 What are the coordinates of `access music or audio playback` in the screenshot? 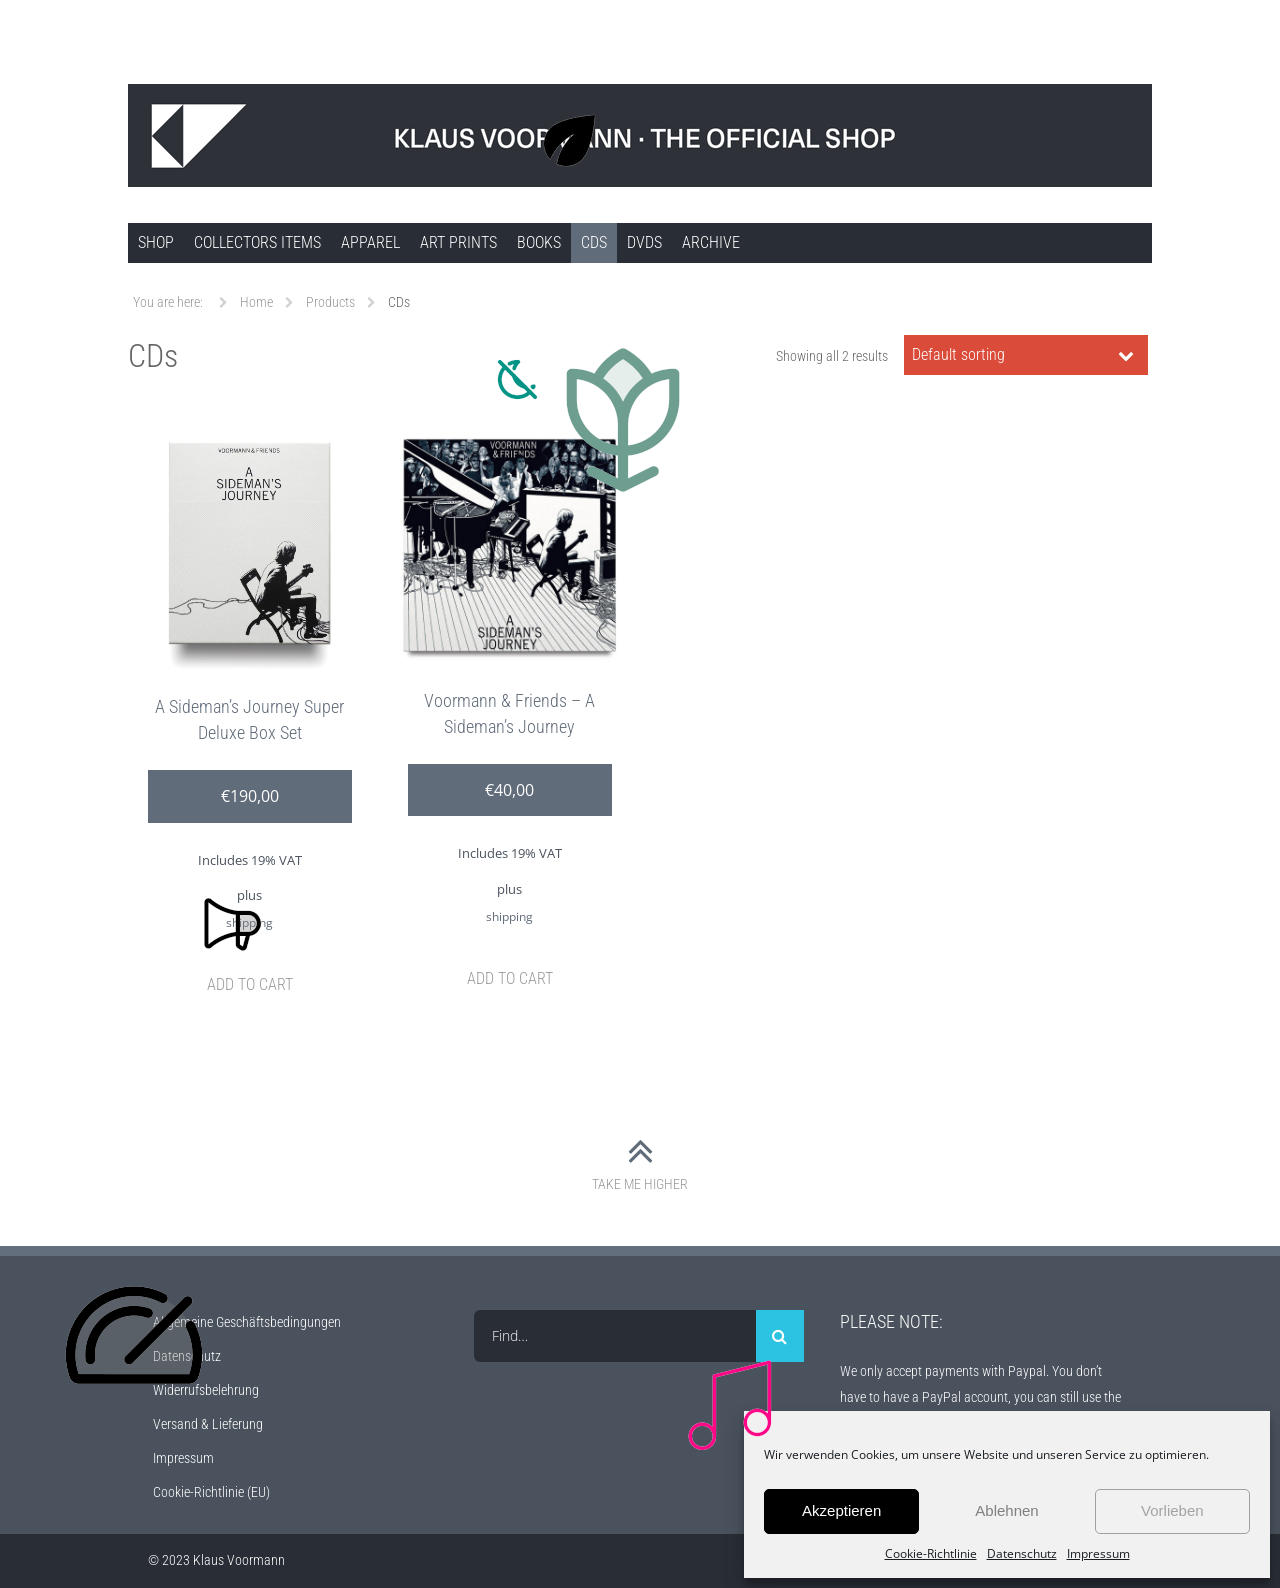 It's located at (735, 1407).